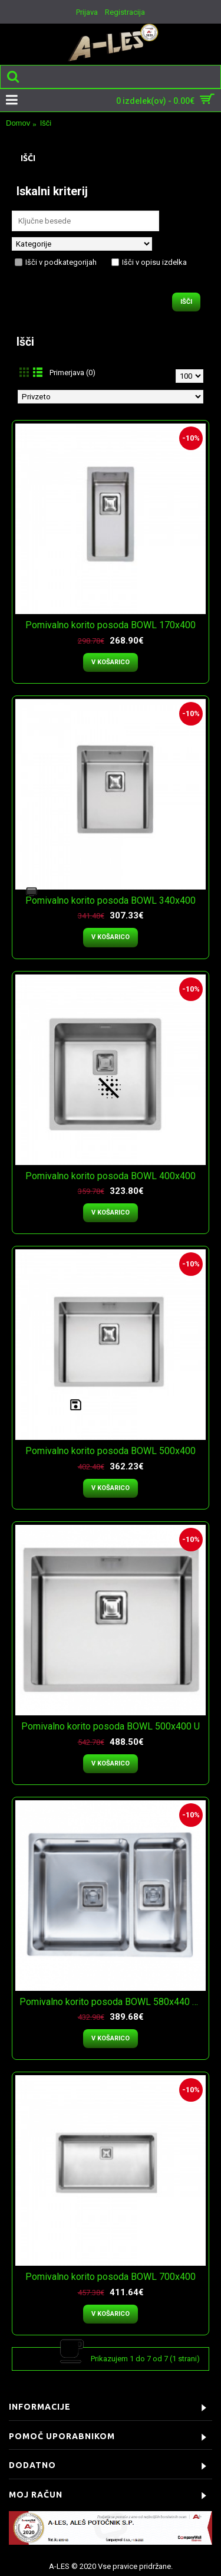 This screenshot has width=221, height=2576. I want to click on save current file or document, so click(75, 1405).